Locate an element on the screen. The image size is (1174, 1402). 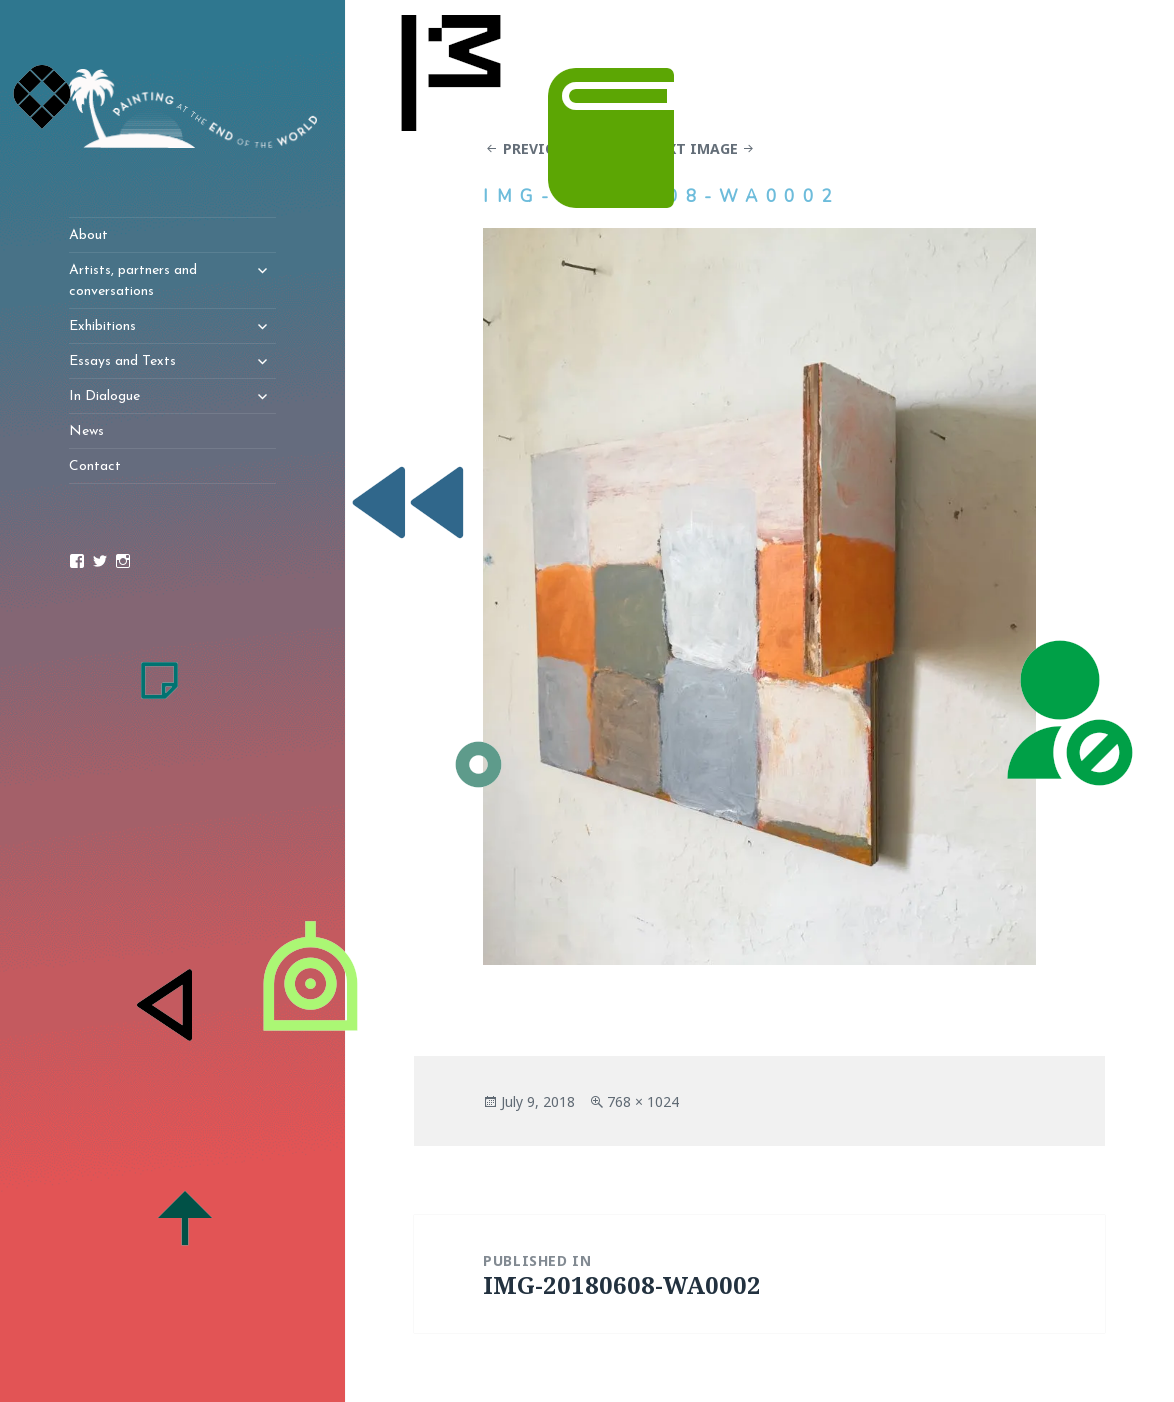
a selected radio button option is located at coordinates (478, 764).